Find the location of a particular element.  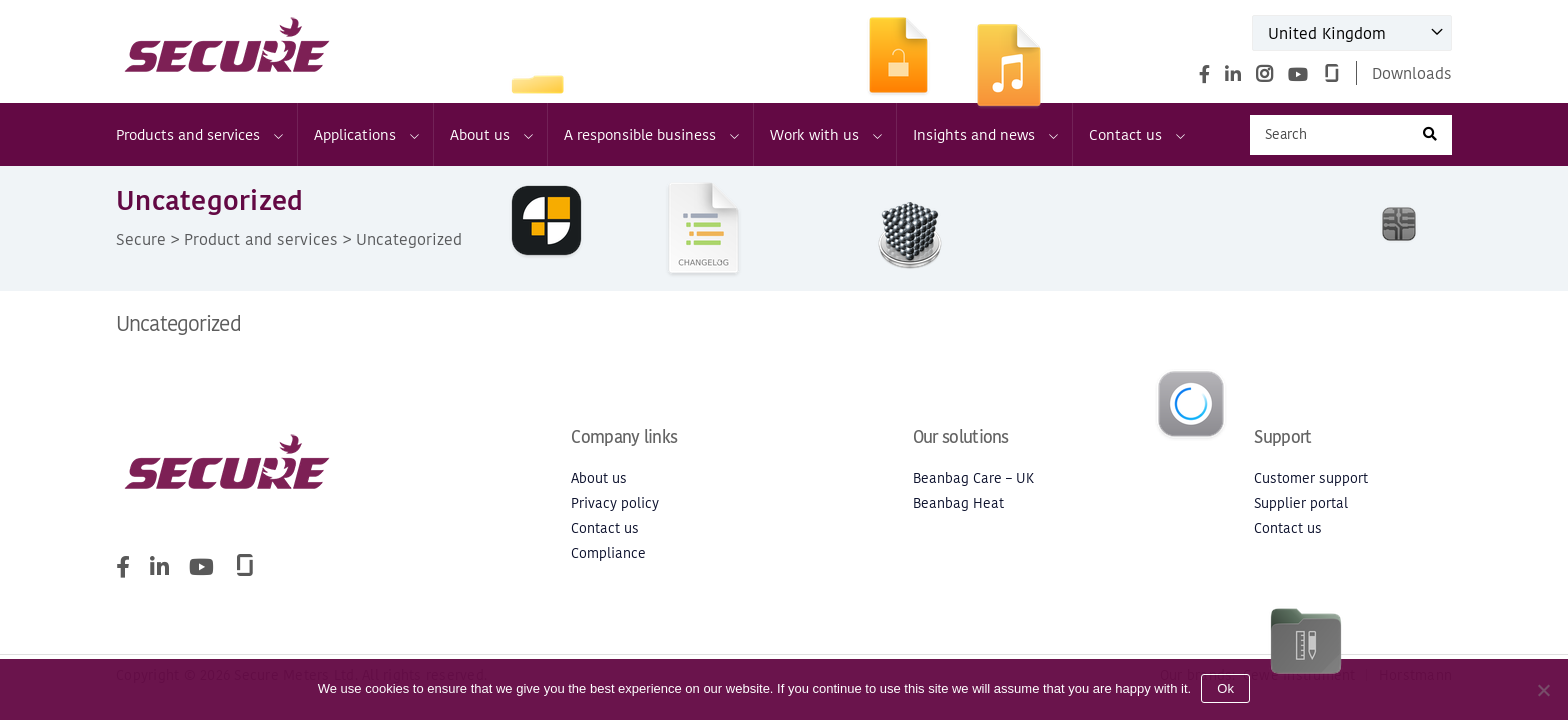

access Xsan storage area network settings is located at coordinates (910, 236).